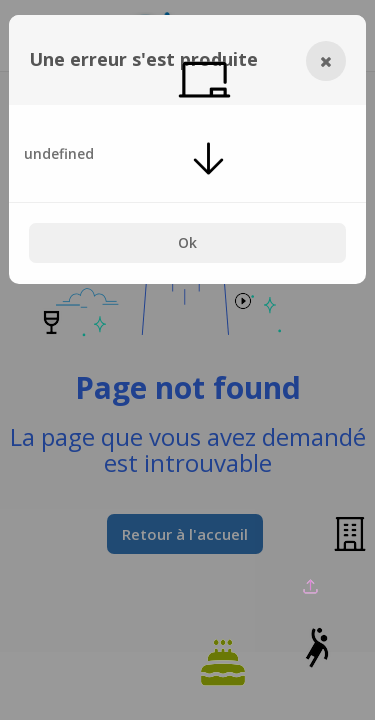 The image size is (375, 720). Describe the element at coordinates (350, 534) in the screenshot. I see `view office or workplace information` at that location.